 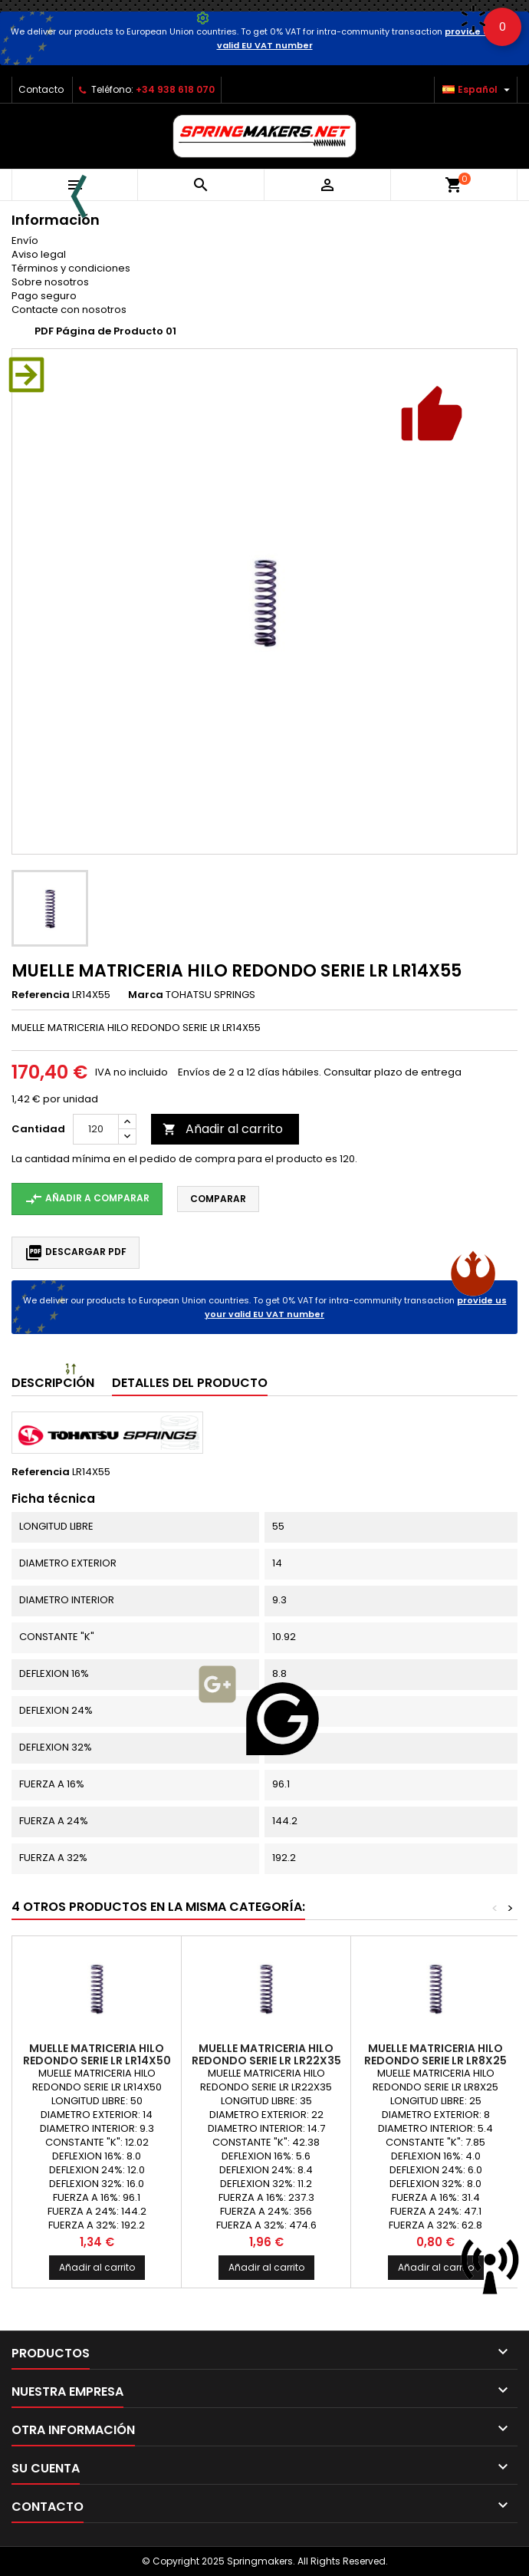 What do you see at coordinates (473, 18) in the screenshot?
I see `loading content in progress` at bounding box center [473, 18].